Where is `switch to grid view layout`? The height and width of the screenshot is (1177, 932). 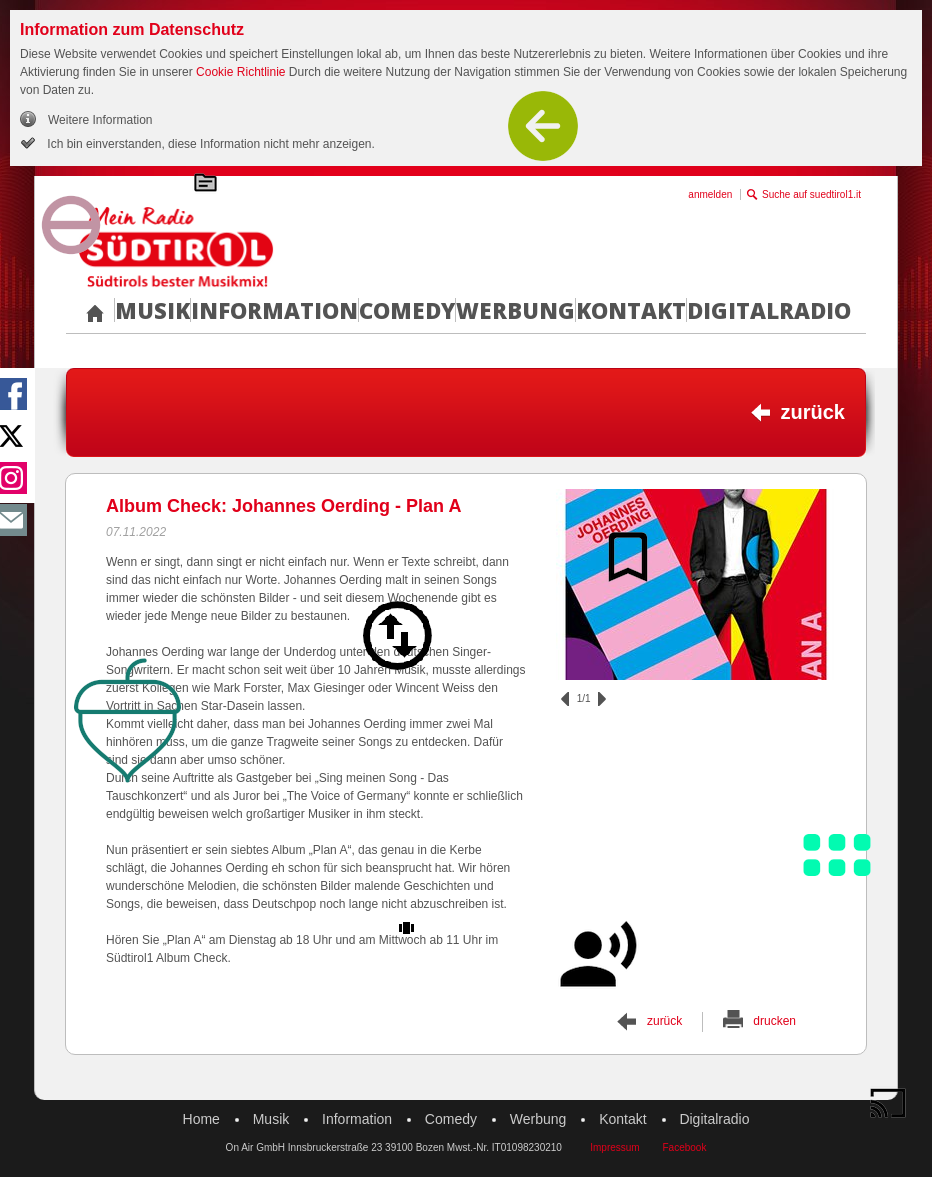
switch to grid view layout is located at coordinates (837, 855).